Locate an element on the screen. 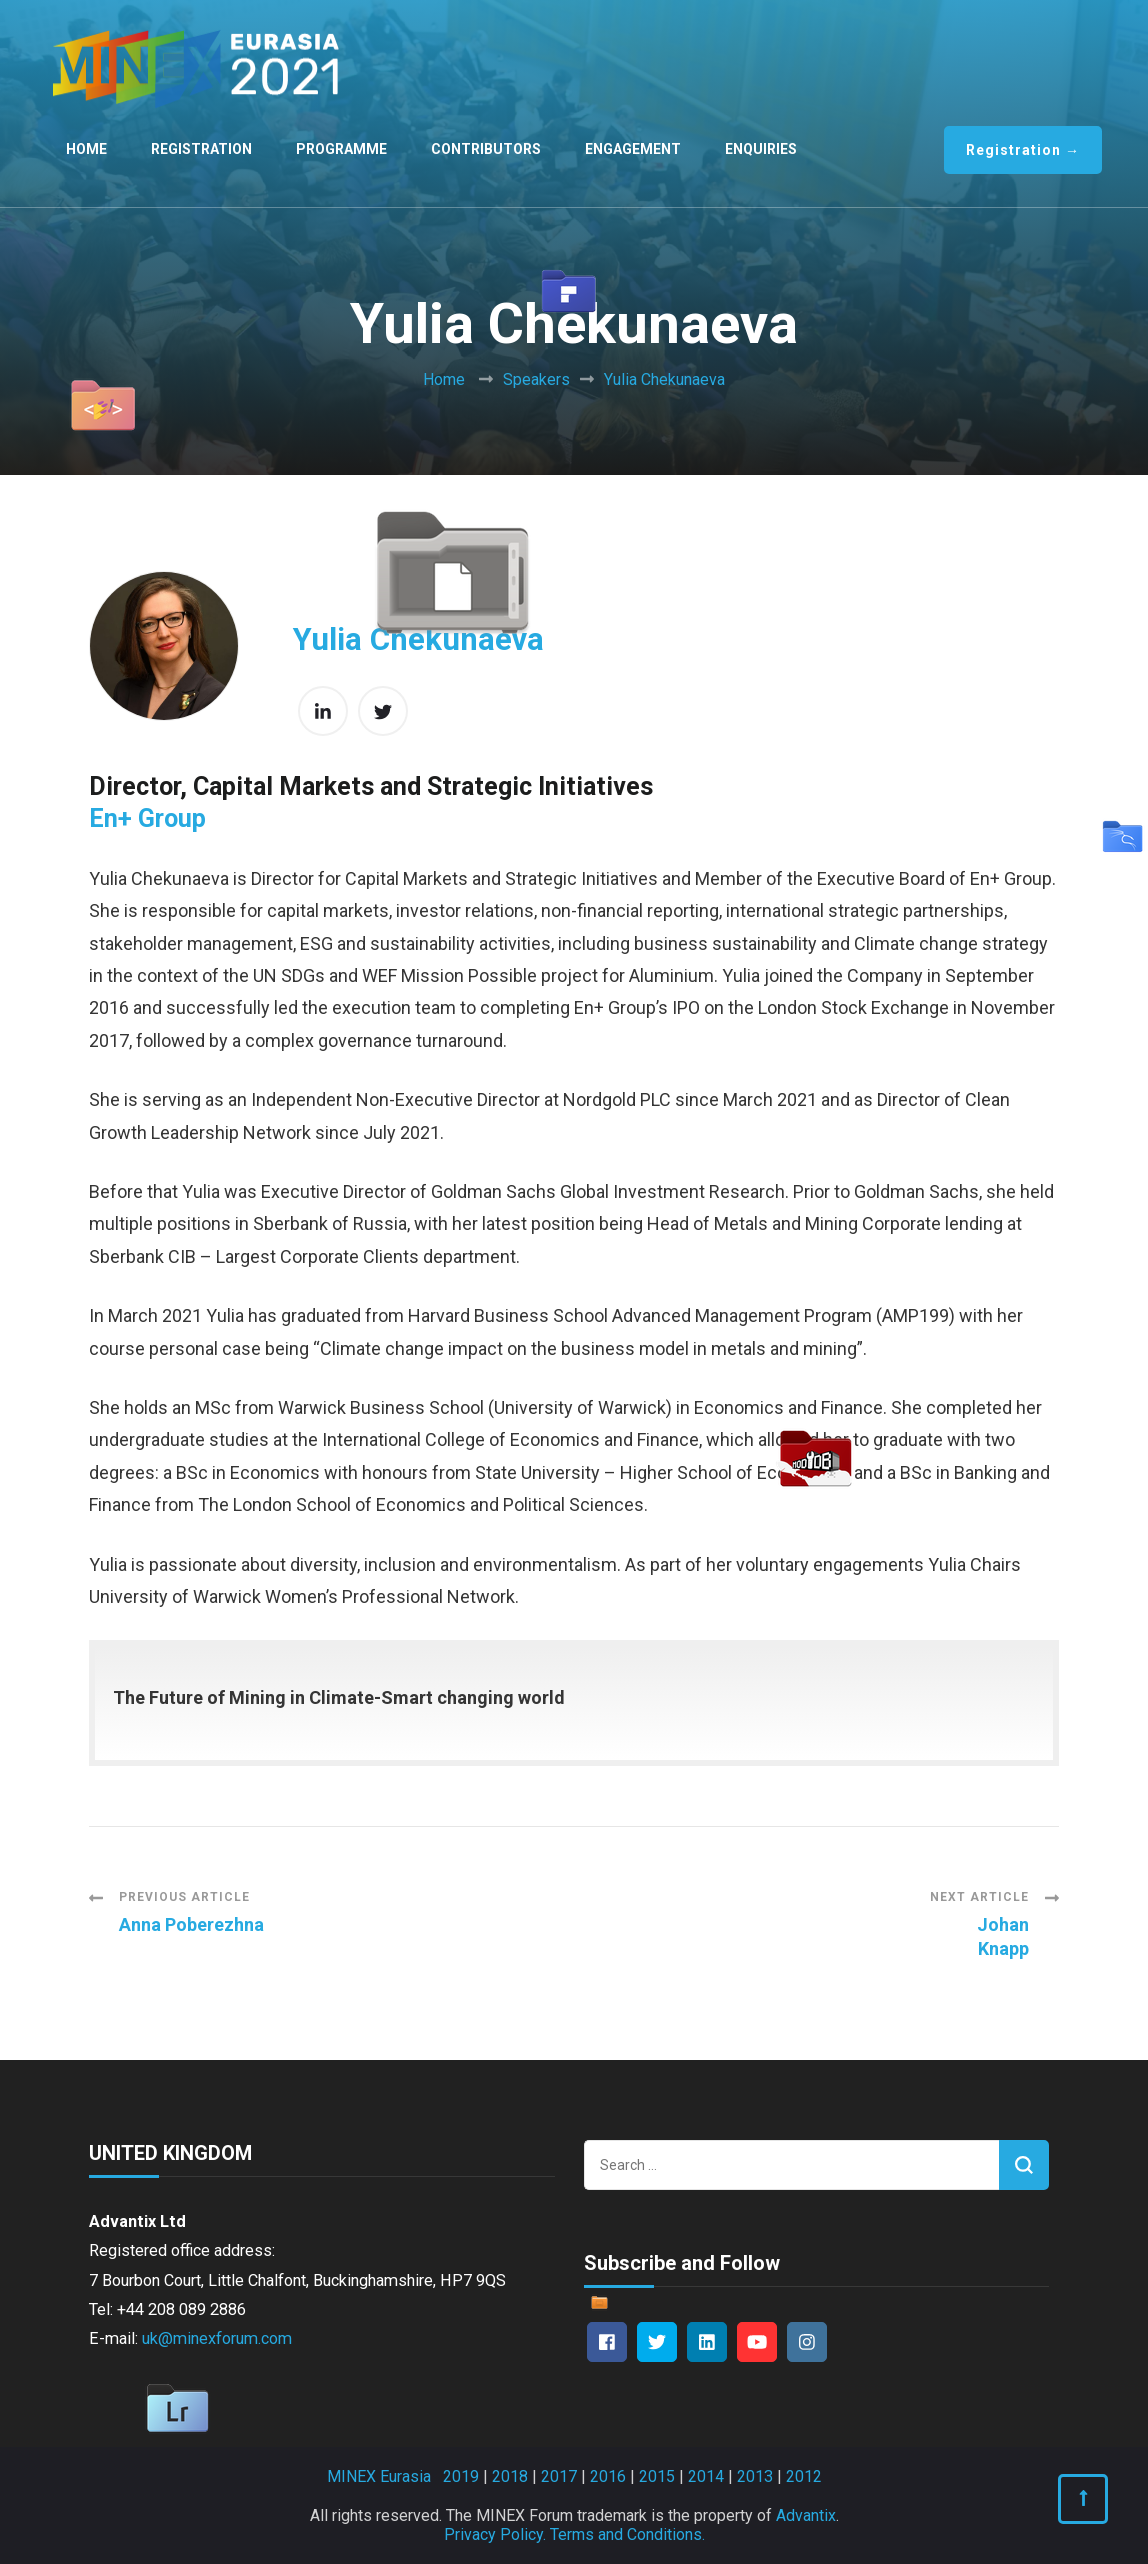 This screenshot has height=2564, width=1148. open desktop folder is located at coordinates (599, 2302).